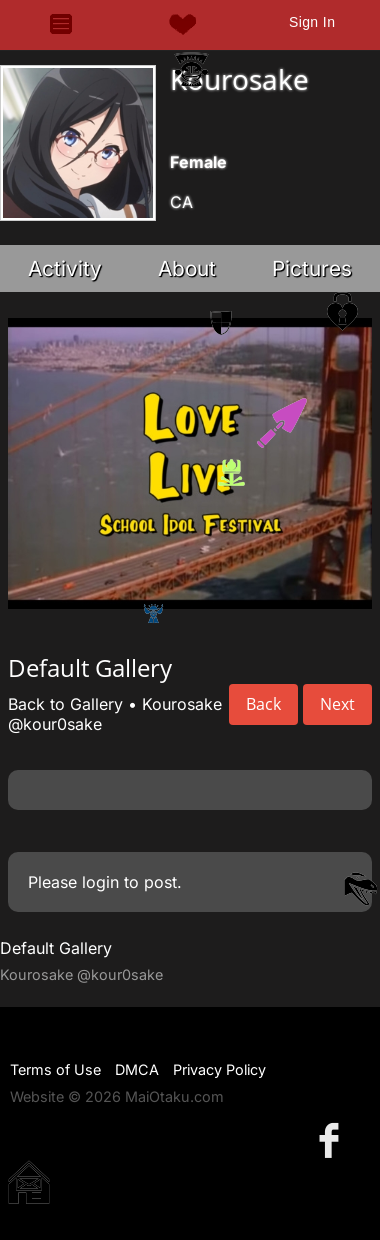 Image resolution: width=380 pixels, height=1240 pixels. What do you see at coordinates (191, 69) in the screenshot?
I see `decorative tribal or aztec-themed game badge` at bounding box center [191, 69].